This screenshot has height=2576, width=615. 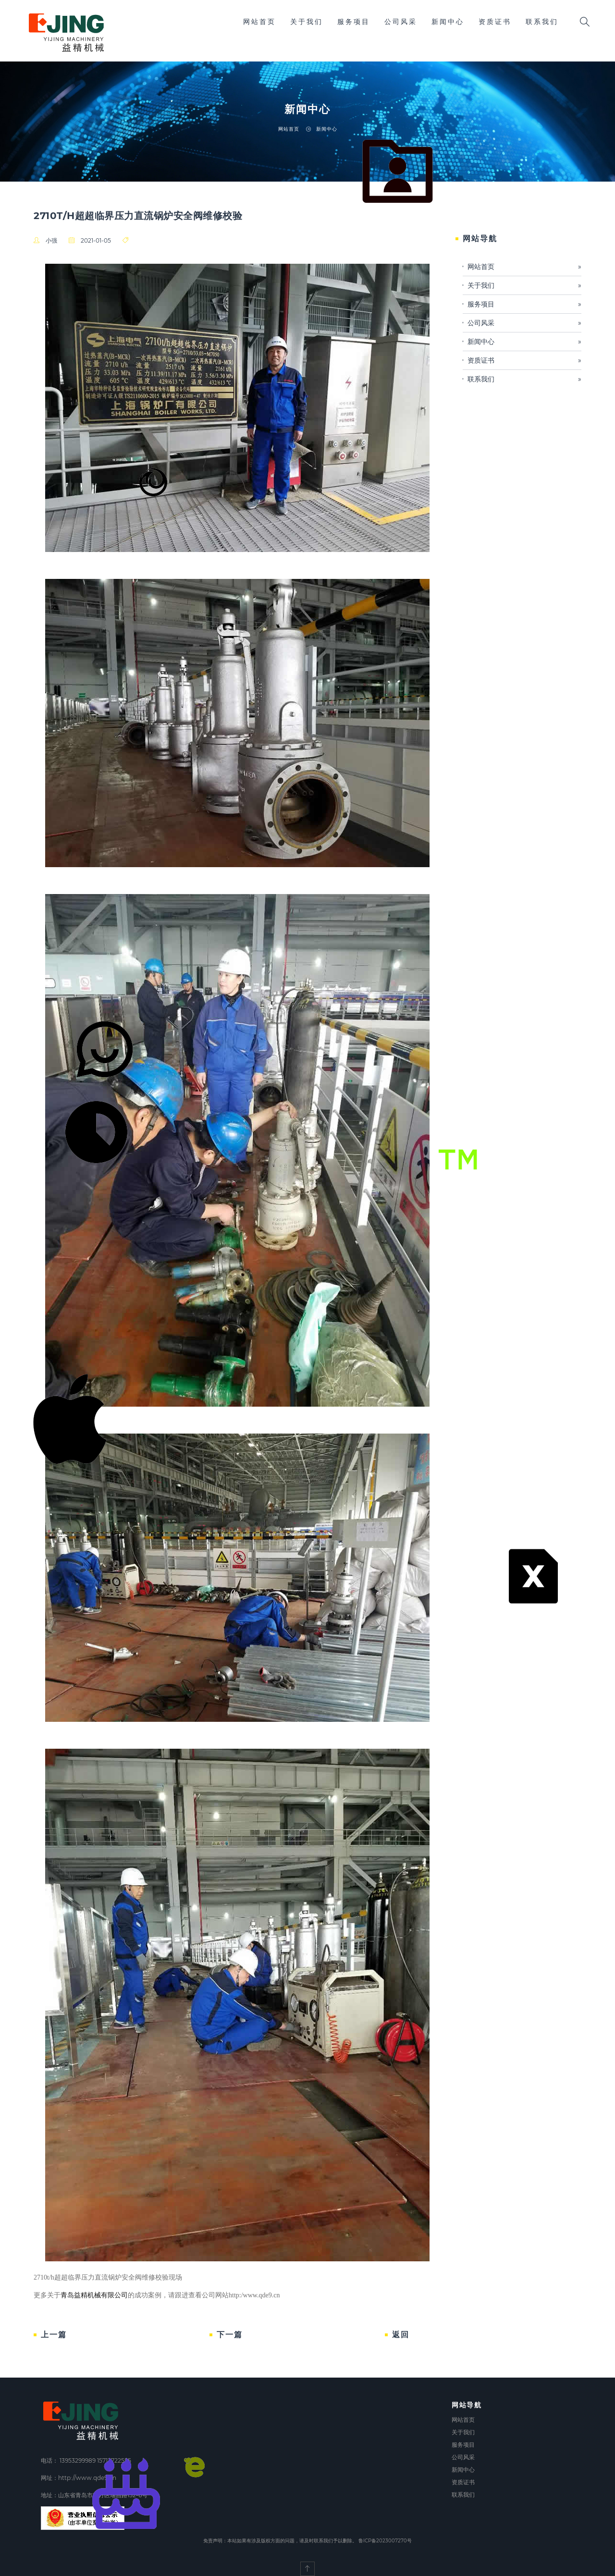 What do you see at coordinates (458, 1159) in the screenshot?
I see `indicates trademarked content or branding` at bounding box center [458, 1159].